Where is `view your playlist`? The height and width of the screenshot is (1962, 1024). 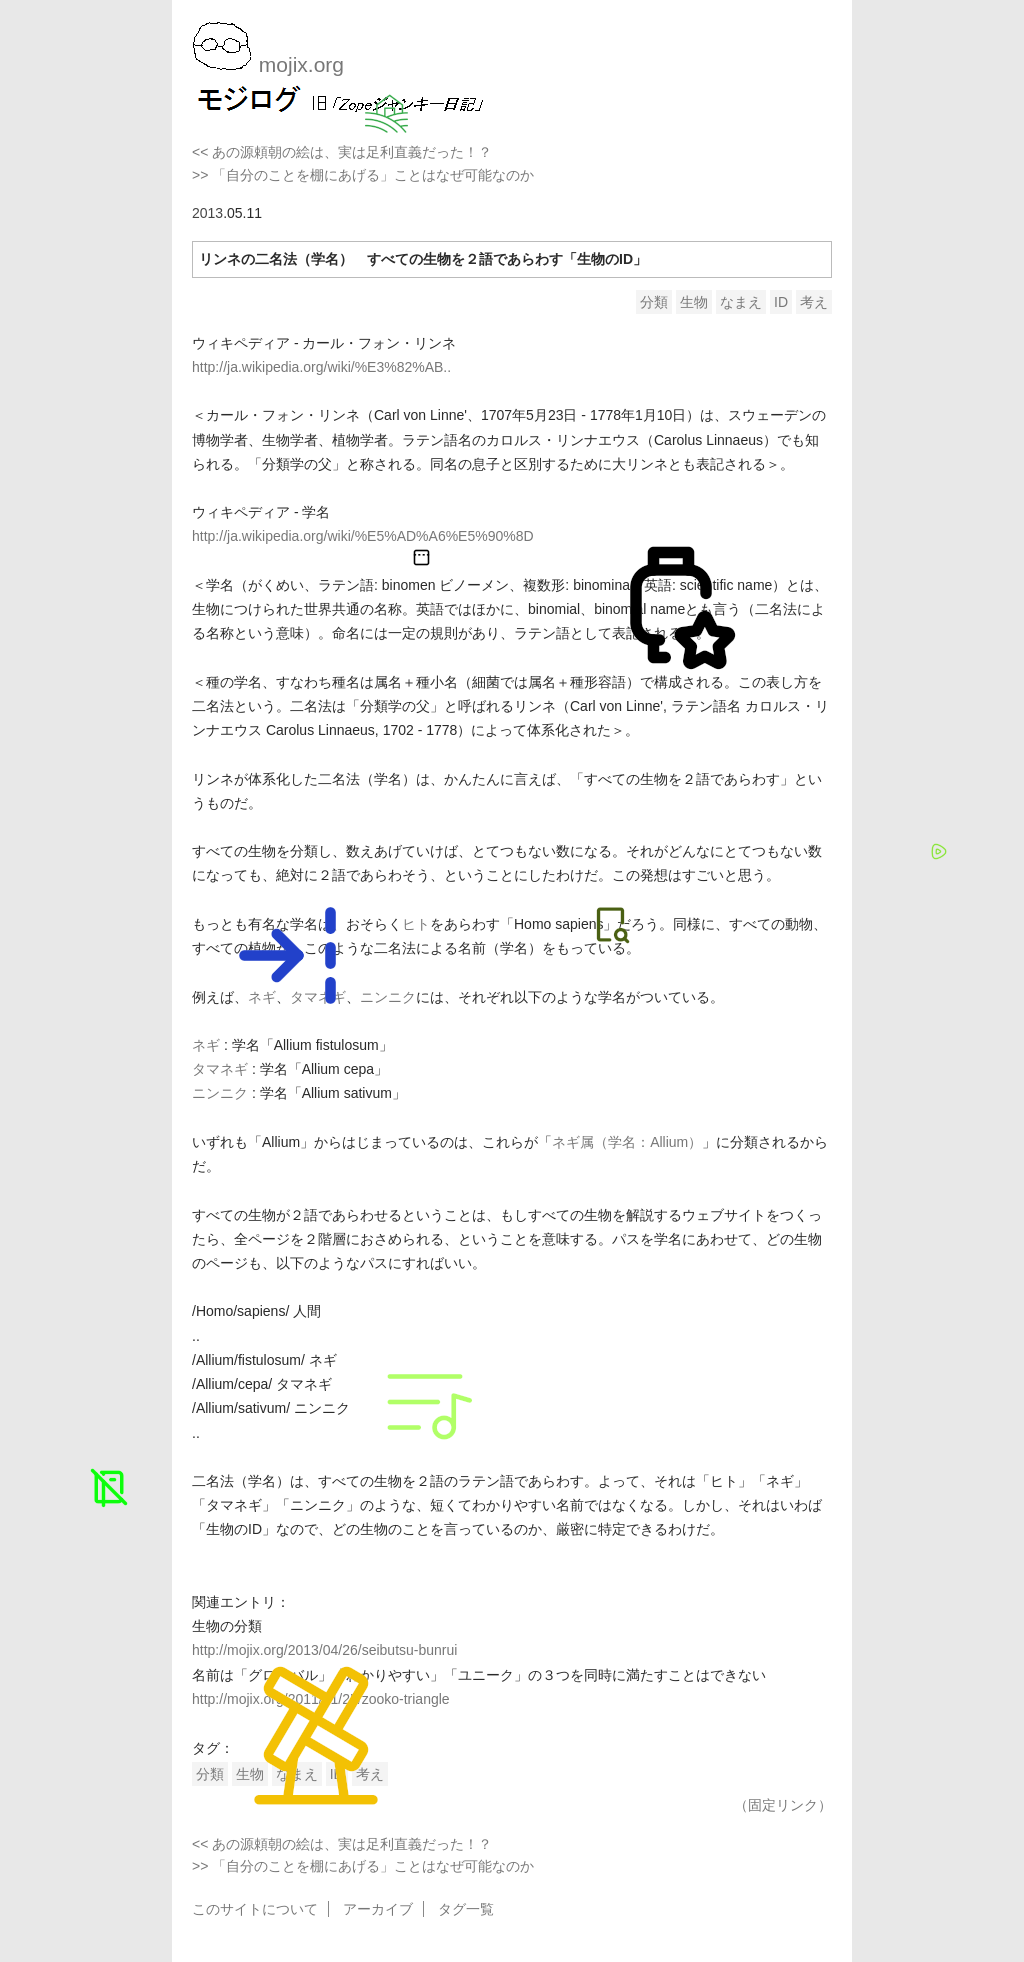
view your playlist is located at coordinates (425, 1402).